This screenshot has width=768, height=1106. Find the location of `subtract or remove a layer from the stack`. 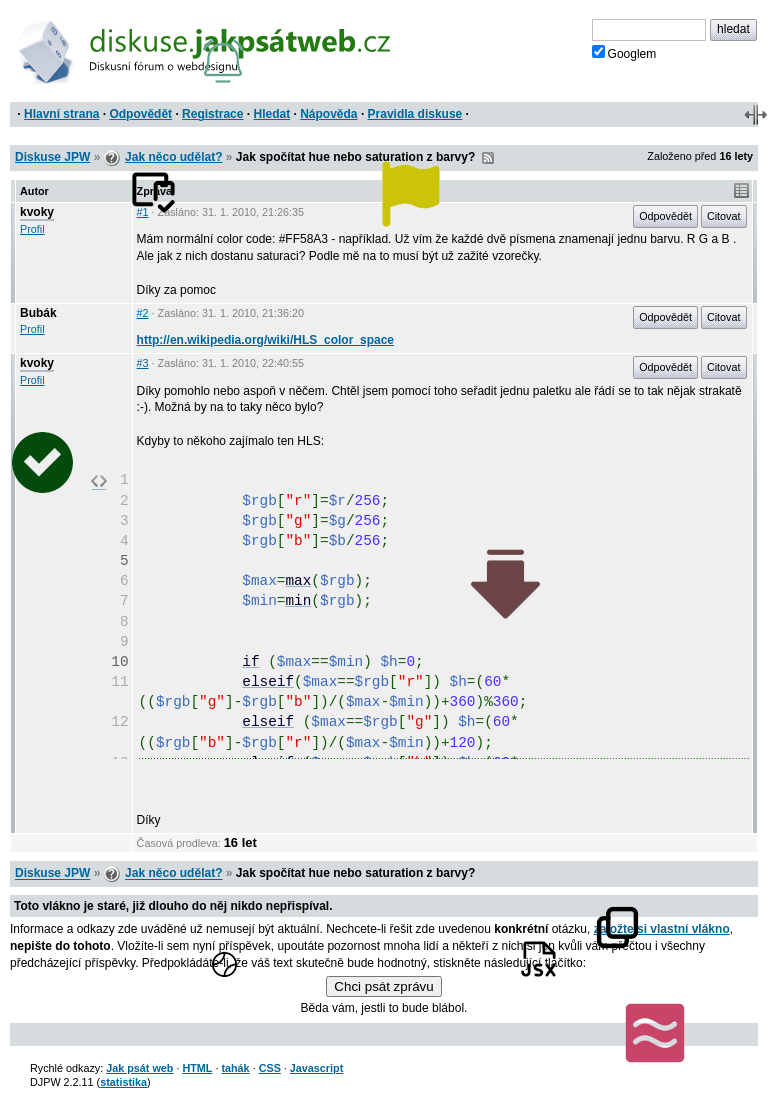

subtract or remove a layer from the stack is located at coordinates (617, 927).